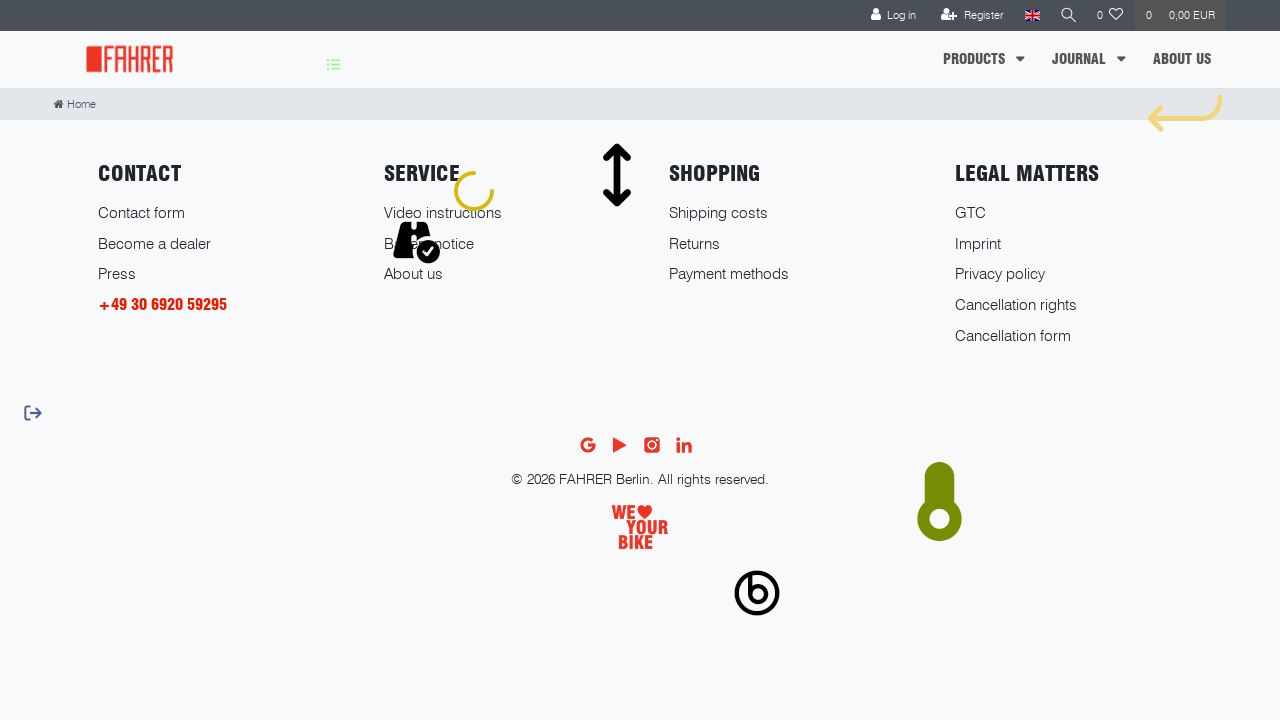  What do you see at coordinates (1185, 113) in the screenshot?
I see `go back to previous screen or step` at bounding box center [1185, 113].